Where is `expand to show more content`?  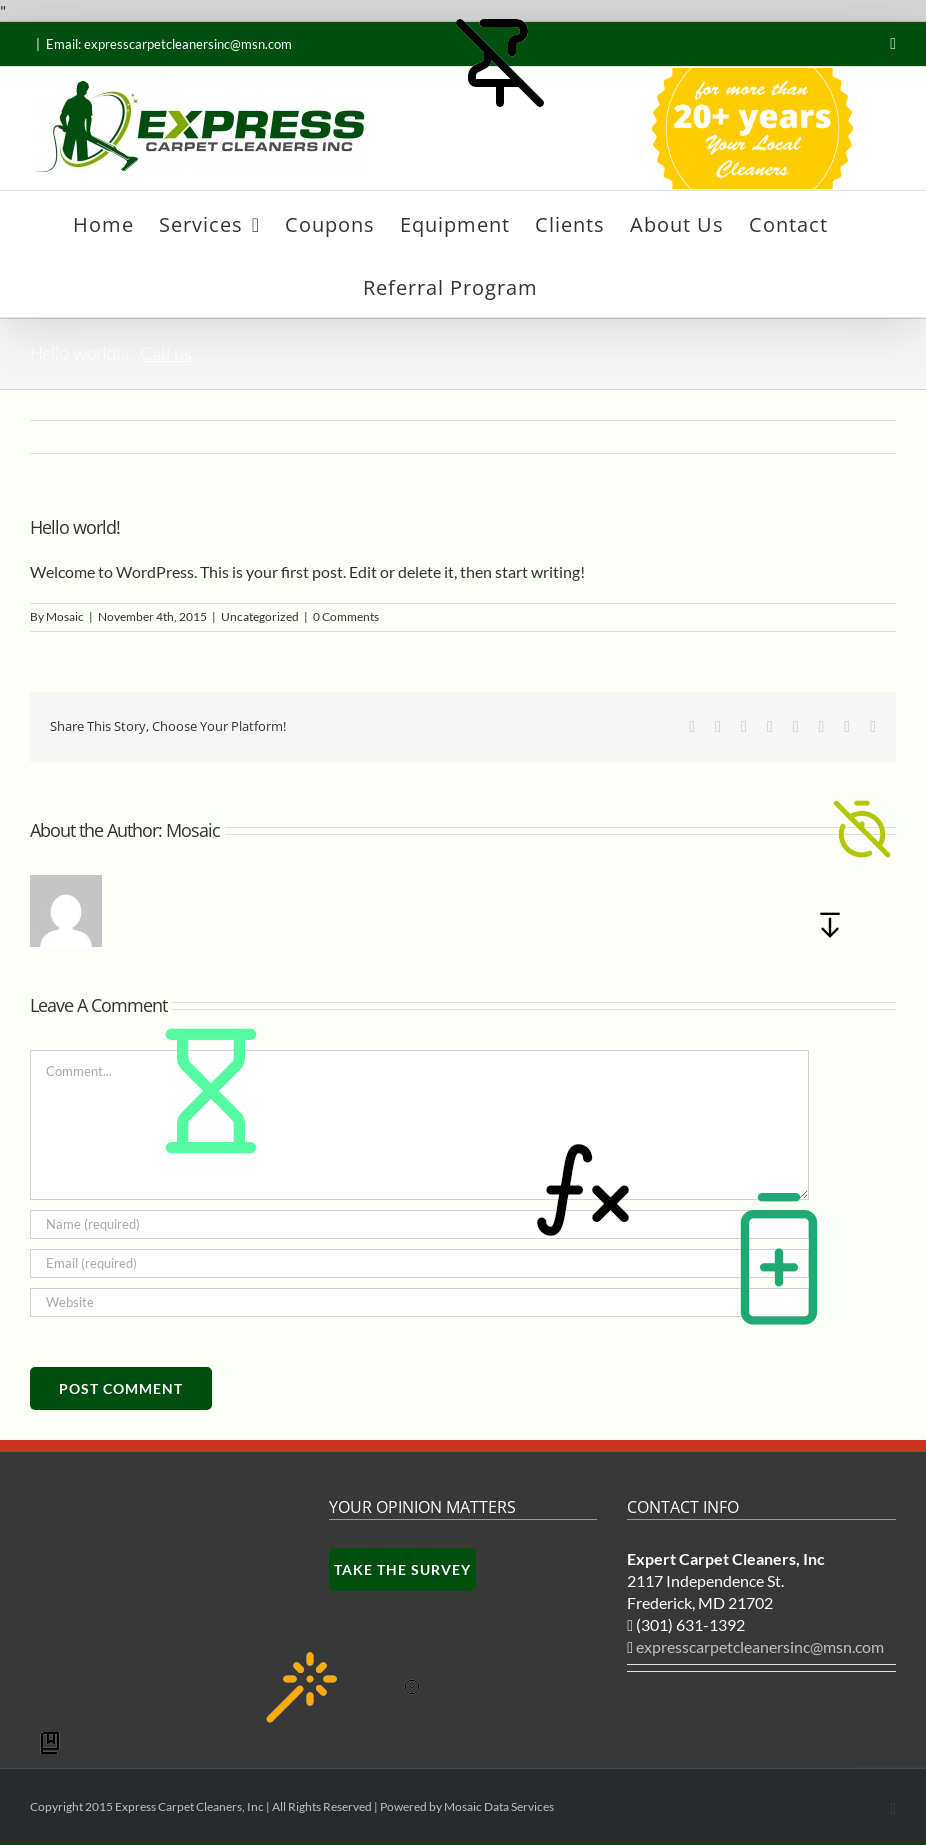 expand to show more content is located at coordinates (412, 1687).